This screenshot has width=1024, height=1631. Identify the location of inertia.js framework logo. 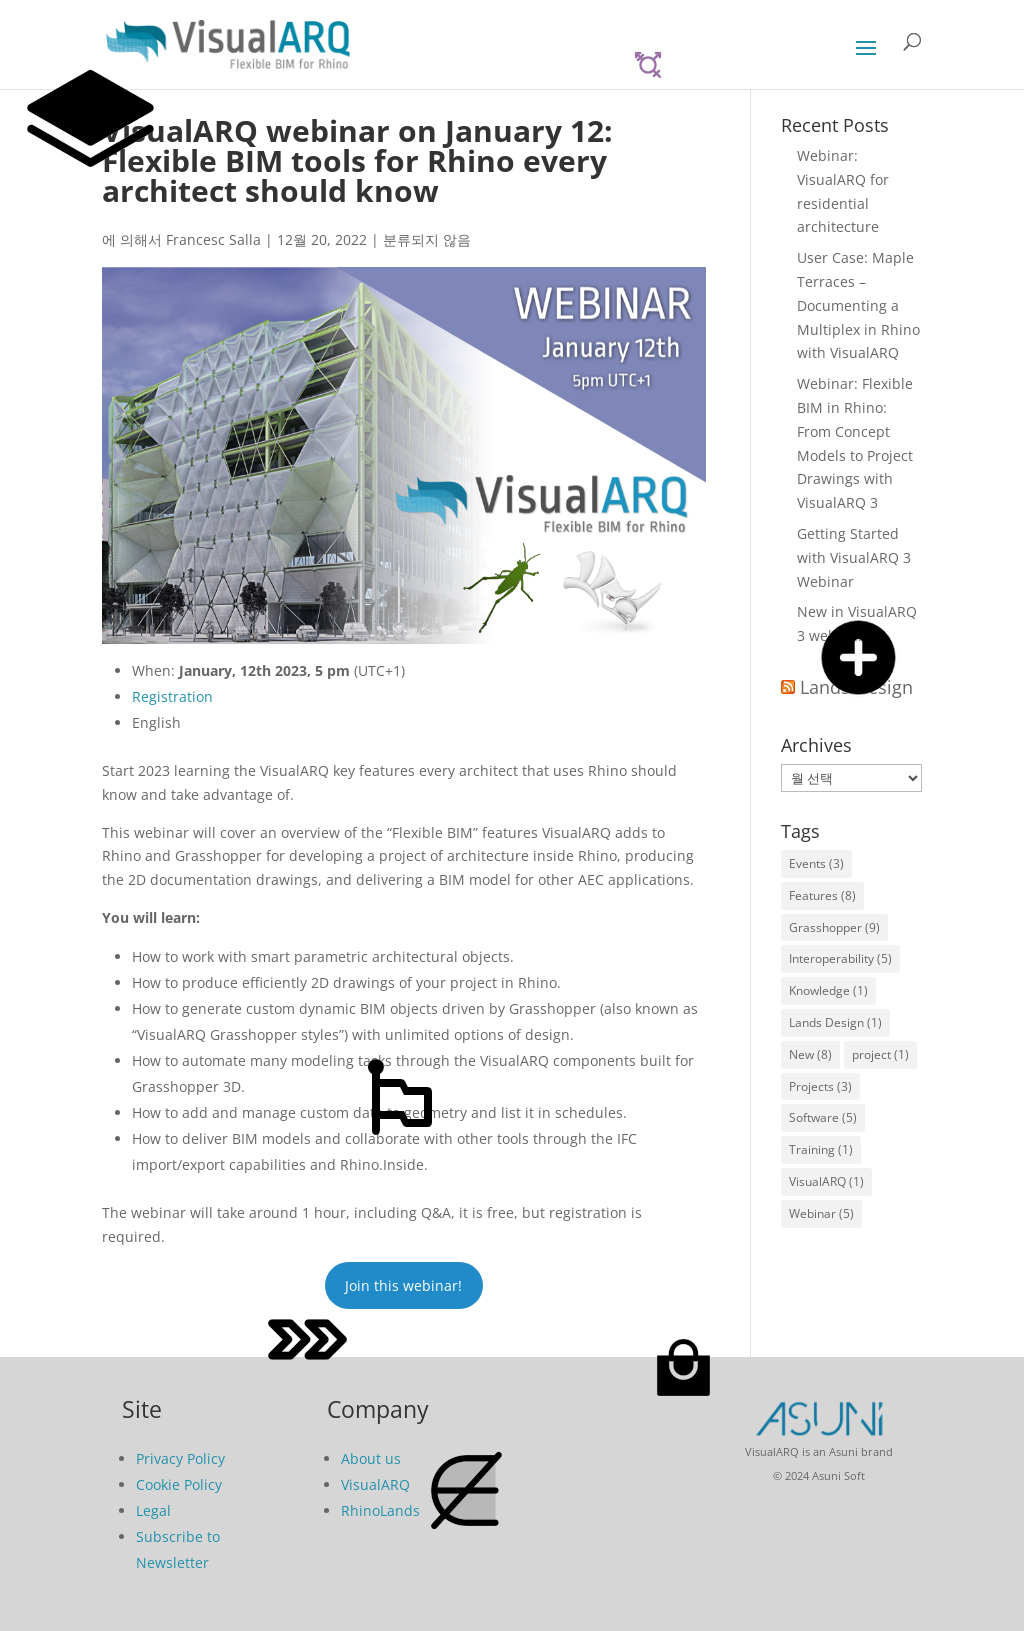
(306, 1339).